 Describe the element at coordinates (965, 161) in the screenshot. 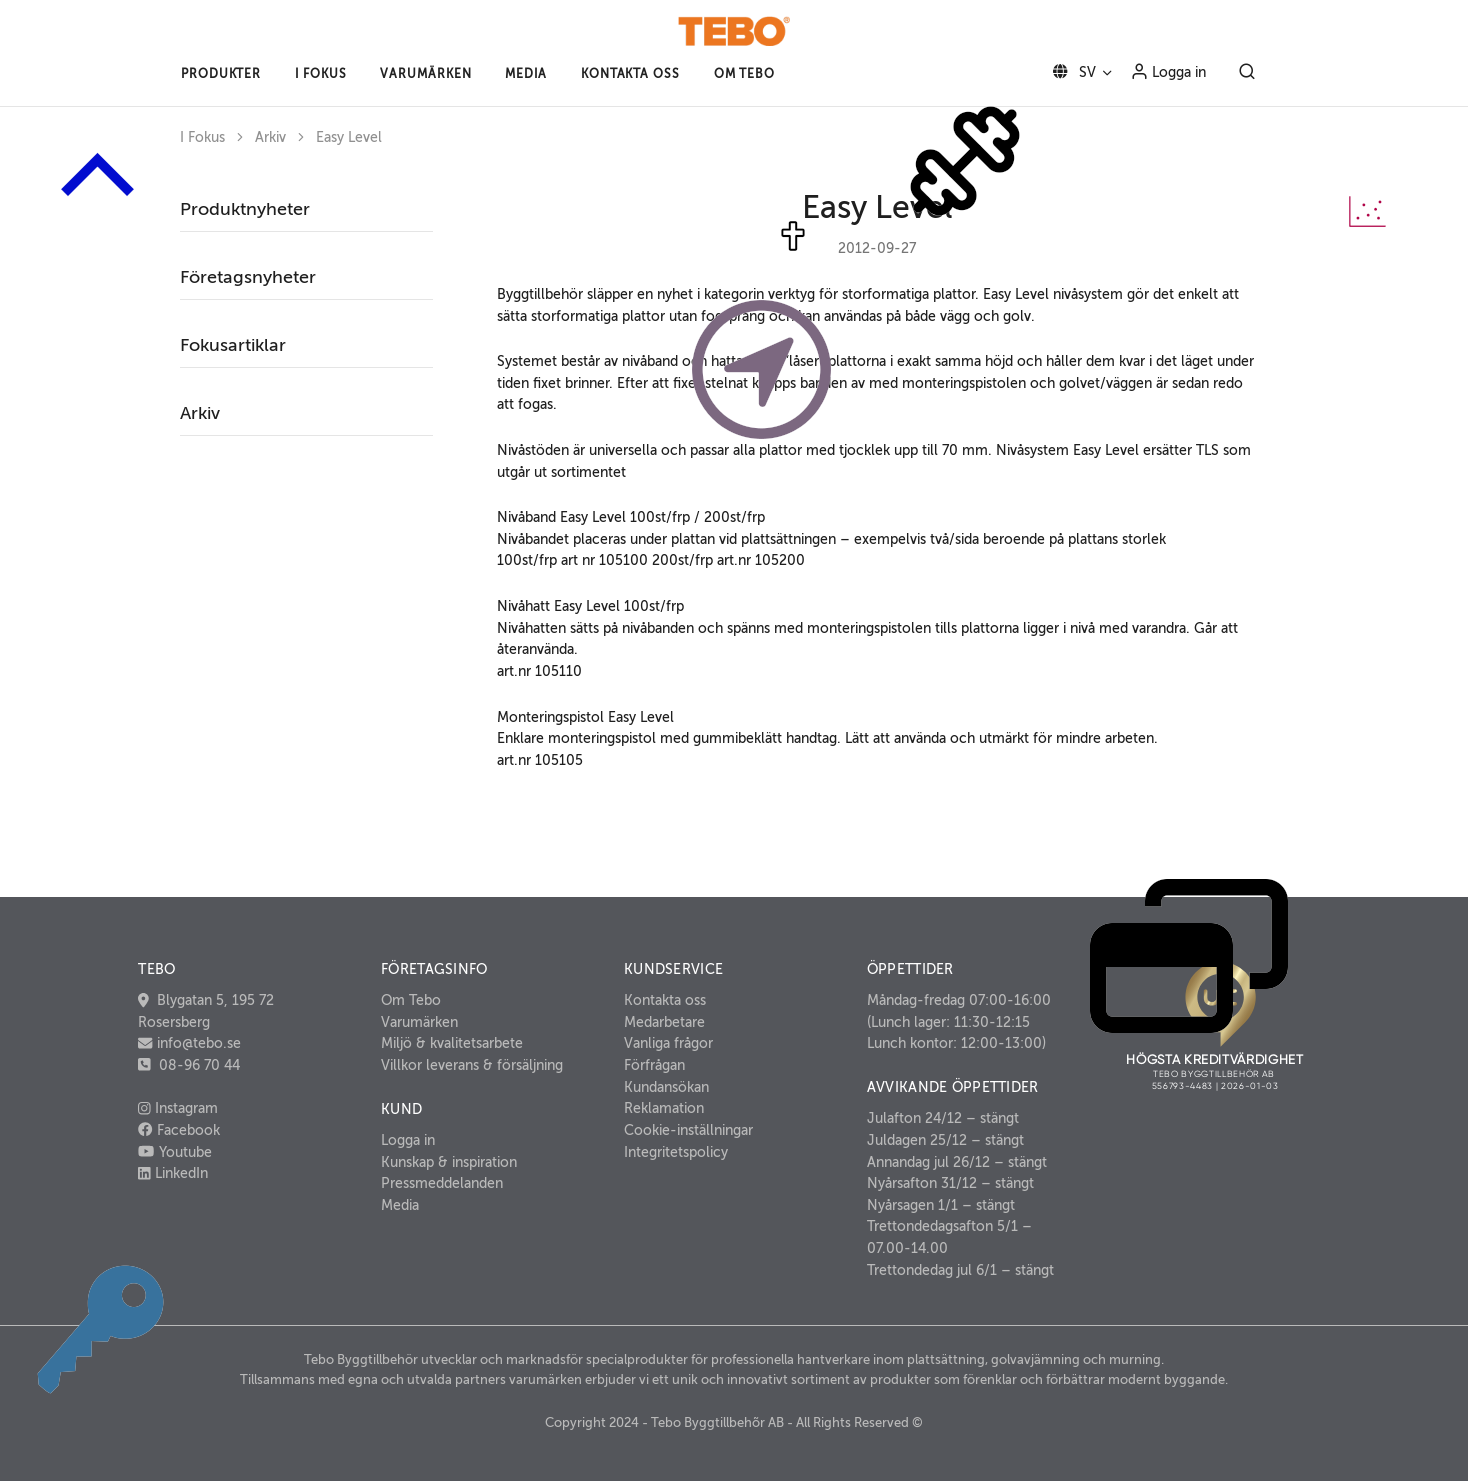

I see `access fitness or workout features` at that location.